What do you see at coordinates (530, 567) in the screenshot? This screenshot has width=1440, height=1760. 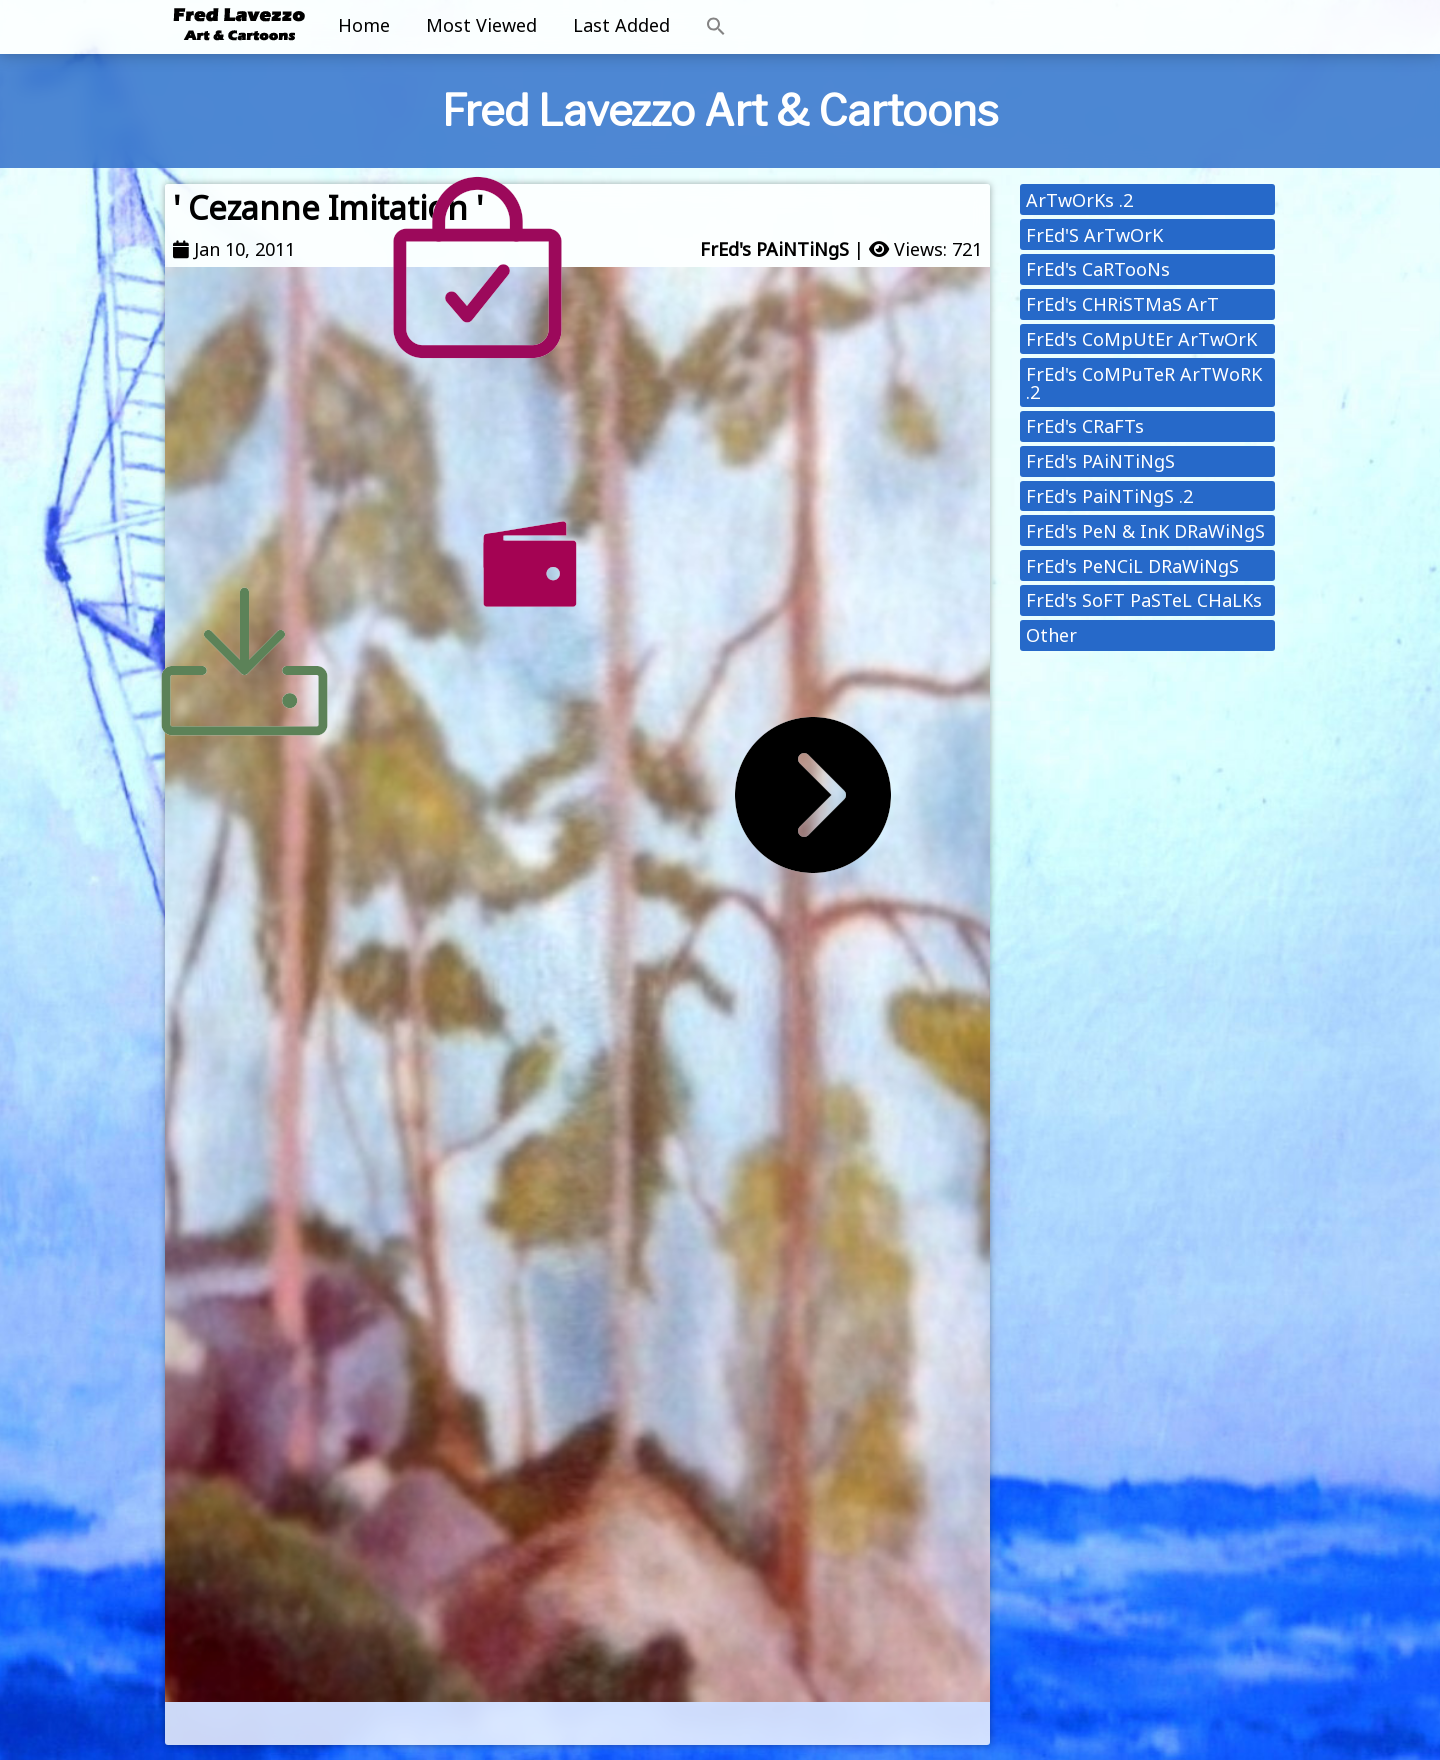 I see `access your wallet or payment methods` at bounding box center [530, 567].